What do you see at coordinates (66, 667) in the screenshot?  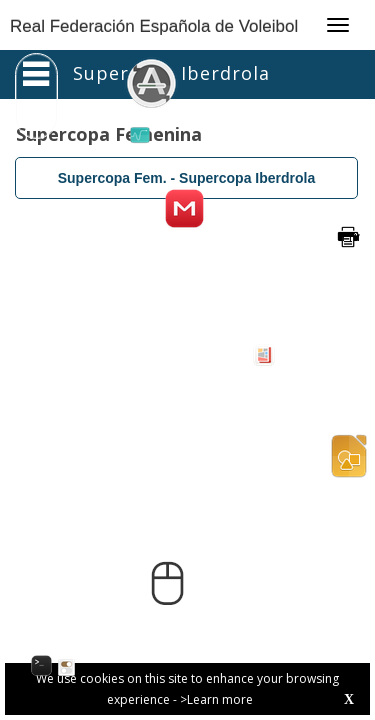 I see `open gnome tweaks settings` at bounding box center [66, 667].